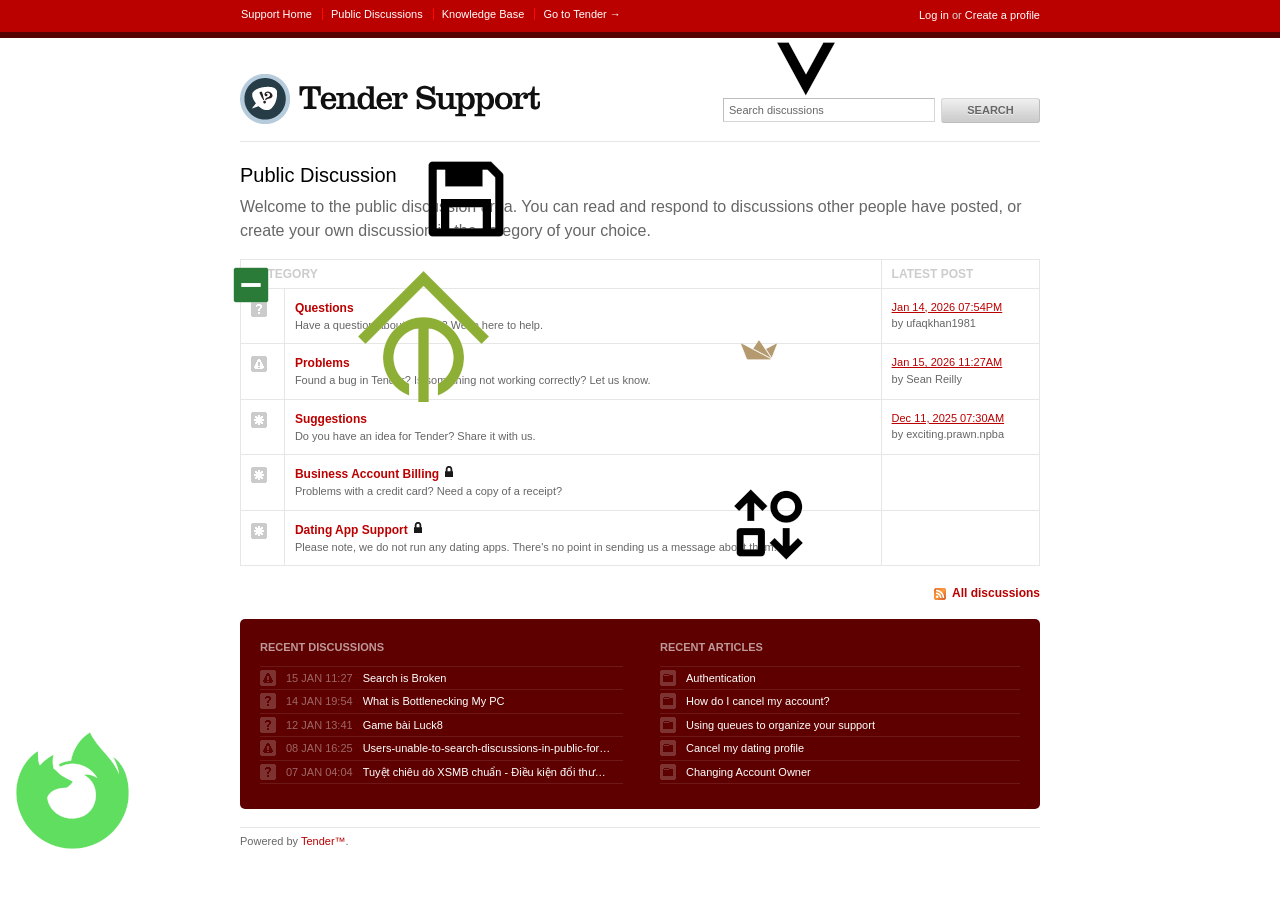 Image resolution: width=1280 pixels, height=912 pixels. What do you see at coordinates (72, 792) in the screenshot?
I see `open Firefox browser` at bounding box center [72, 792].